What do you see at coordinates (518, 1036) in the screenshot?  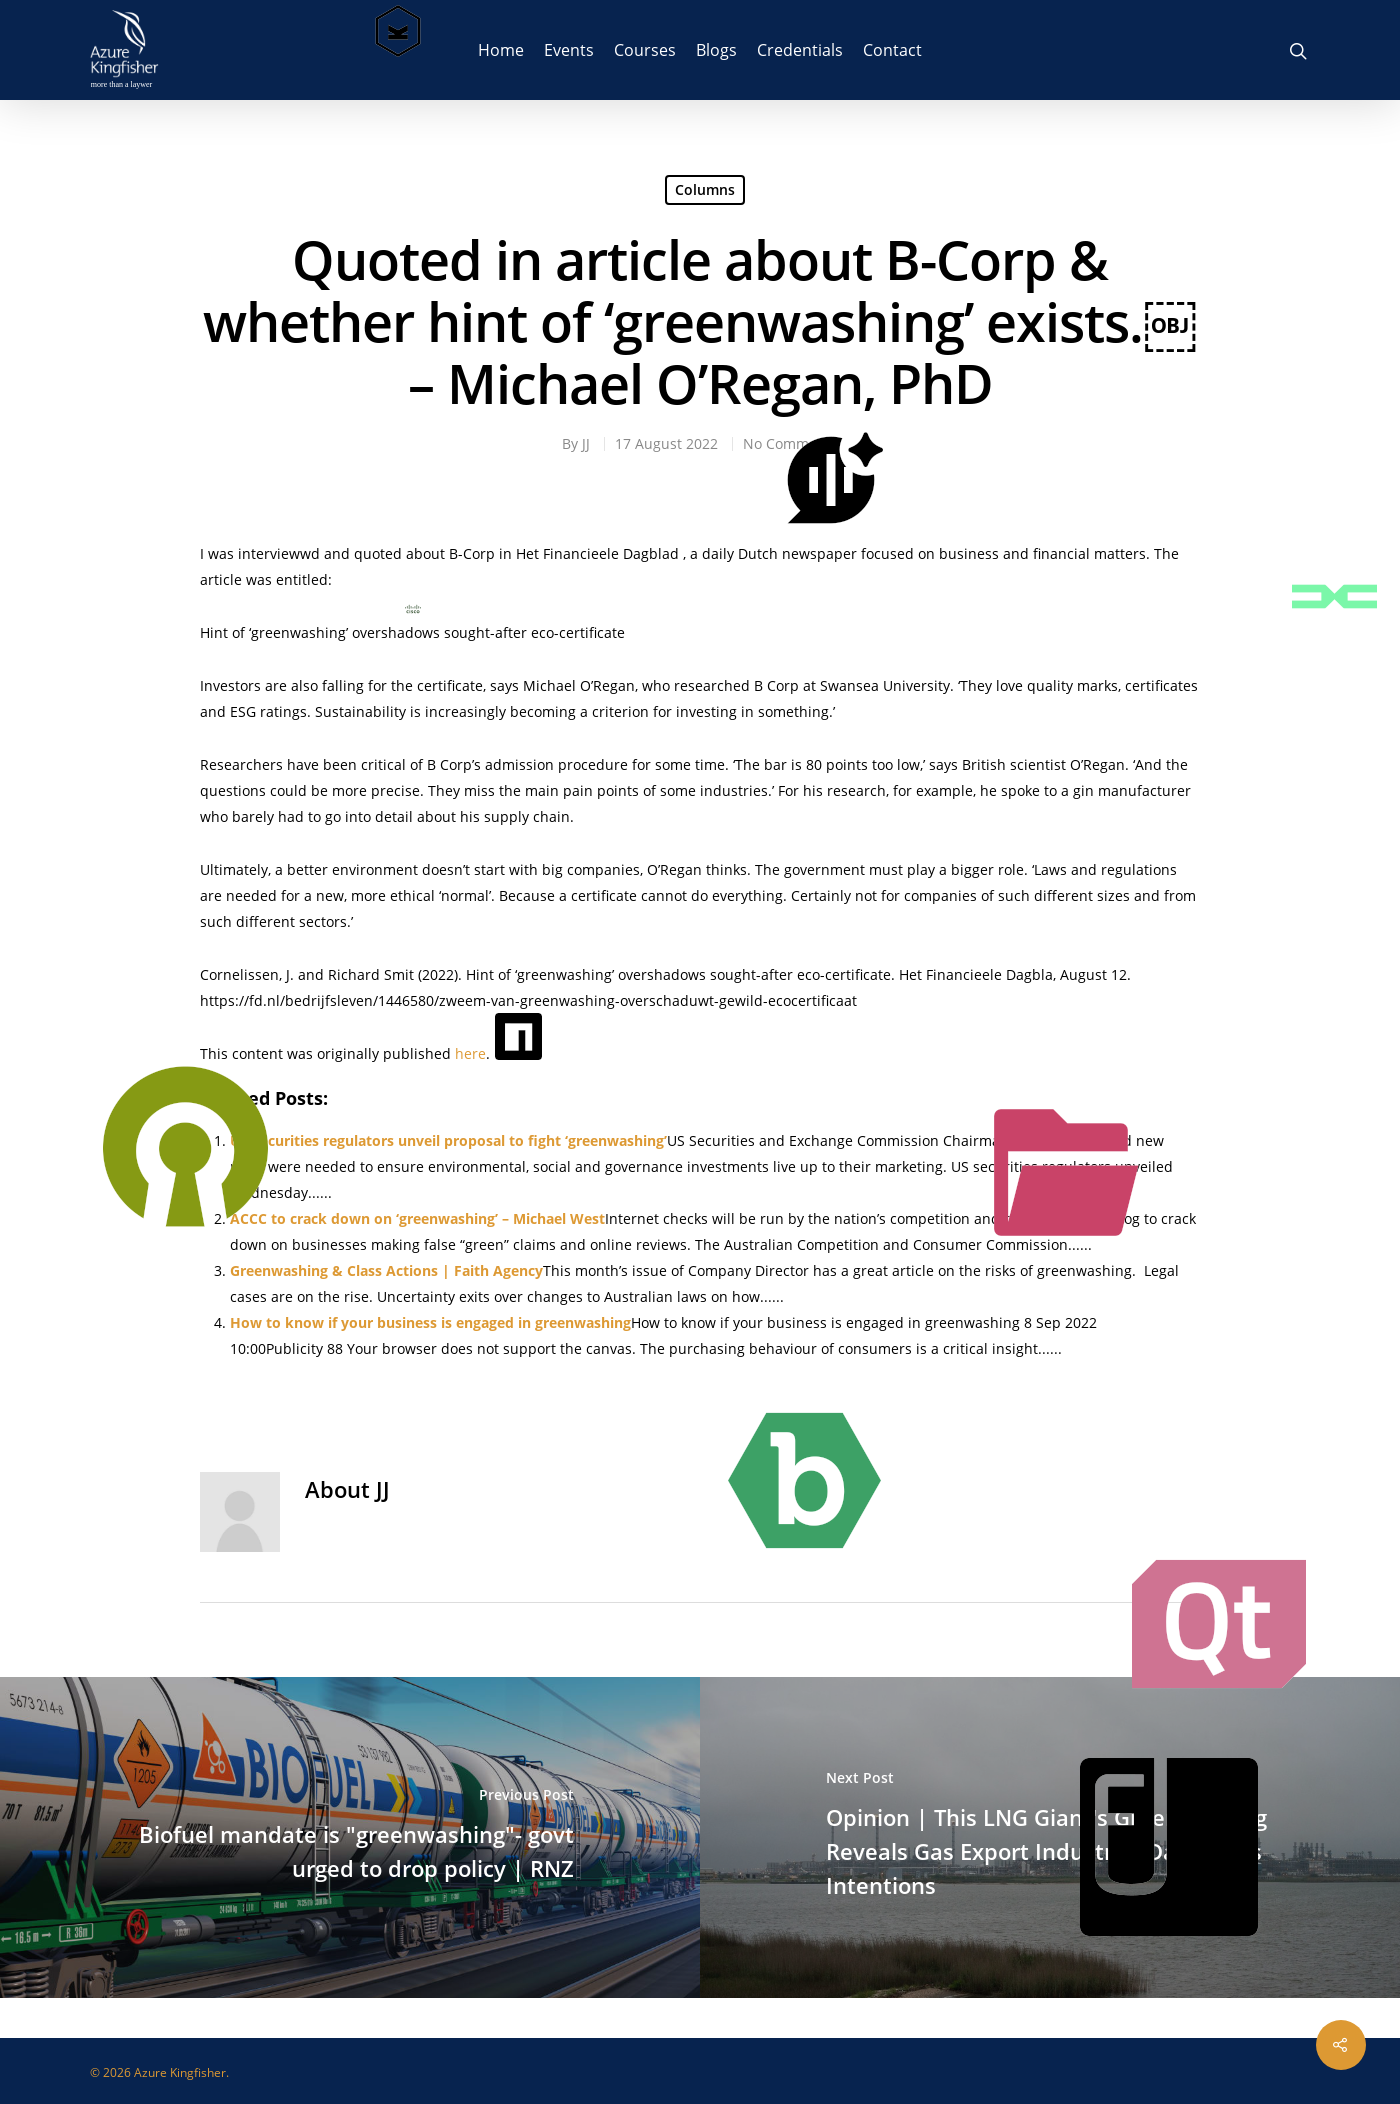 I see `npm package manager logo` at bounding box center [518, 1036].